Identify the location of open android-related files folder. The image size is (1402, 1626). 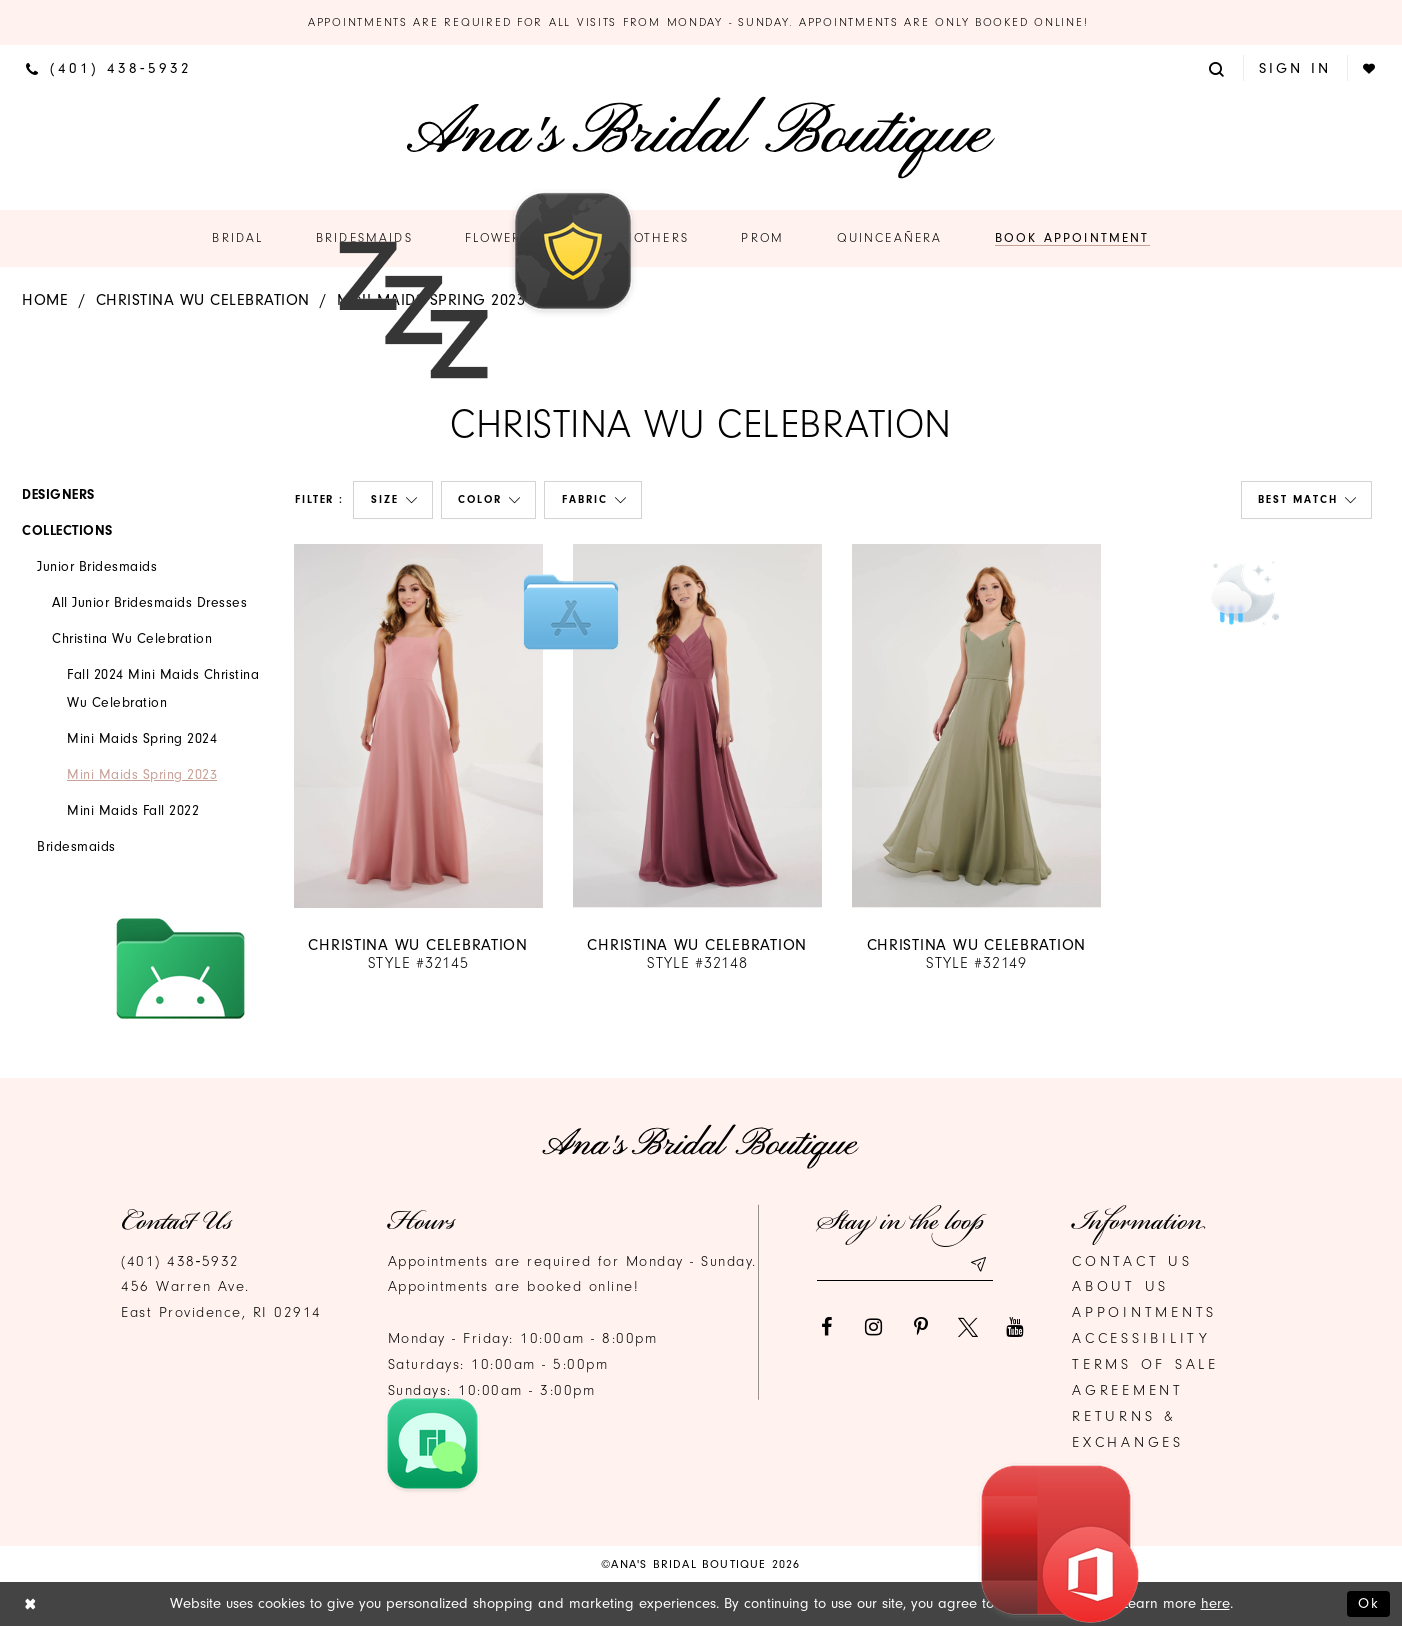
(180, 972).